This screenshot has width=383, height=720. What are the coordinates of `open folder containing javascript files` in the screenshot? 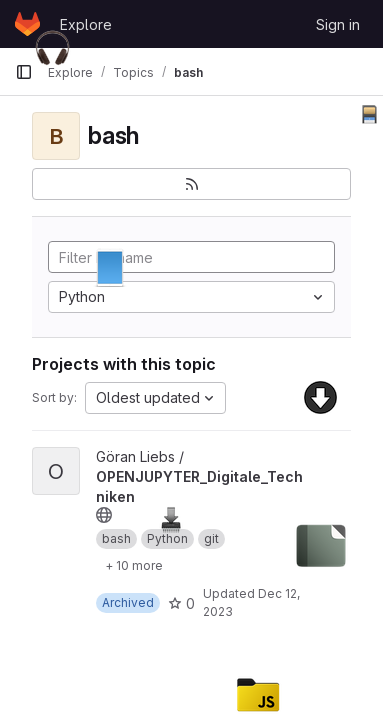 It's located at (258, 696).